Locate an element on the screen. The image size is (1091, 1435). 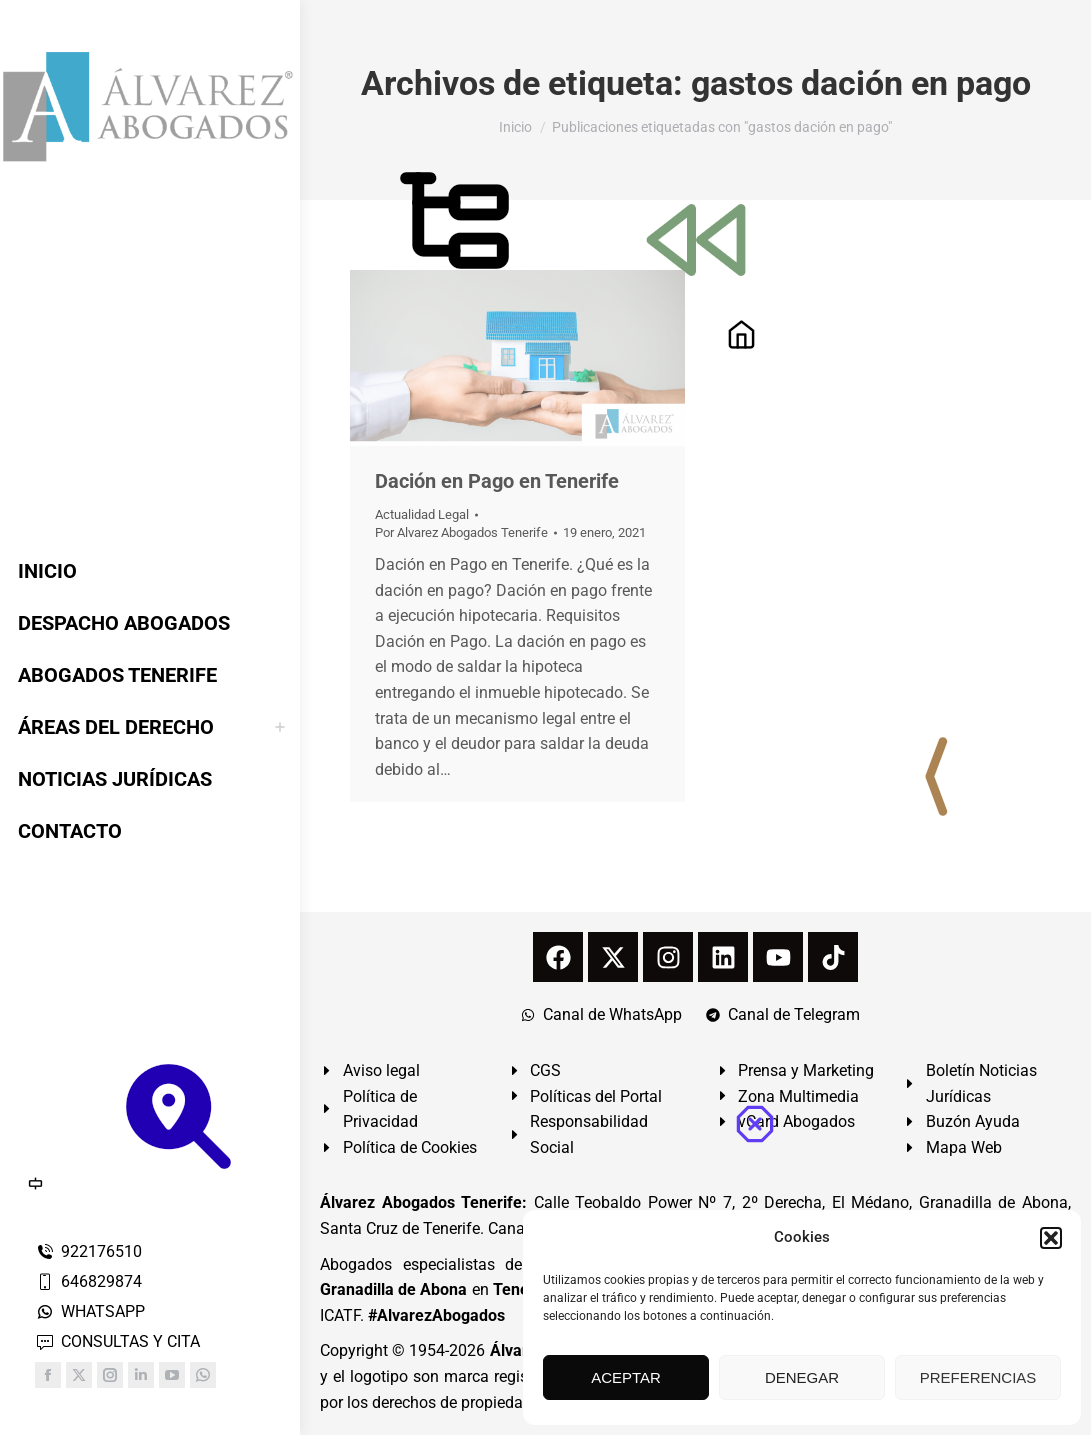
navigate to the previous item or page is located at coordinates (938, 776).